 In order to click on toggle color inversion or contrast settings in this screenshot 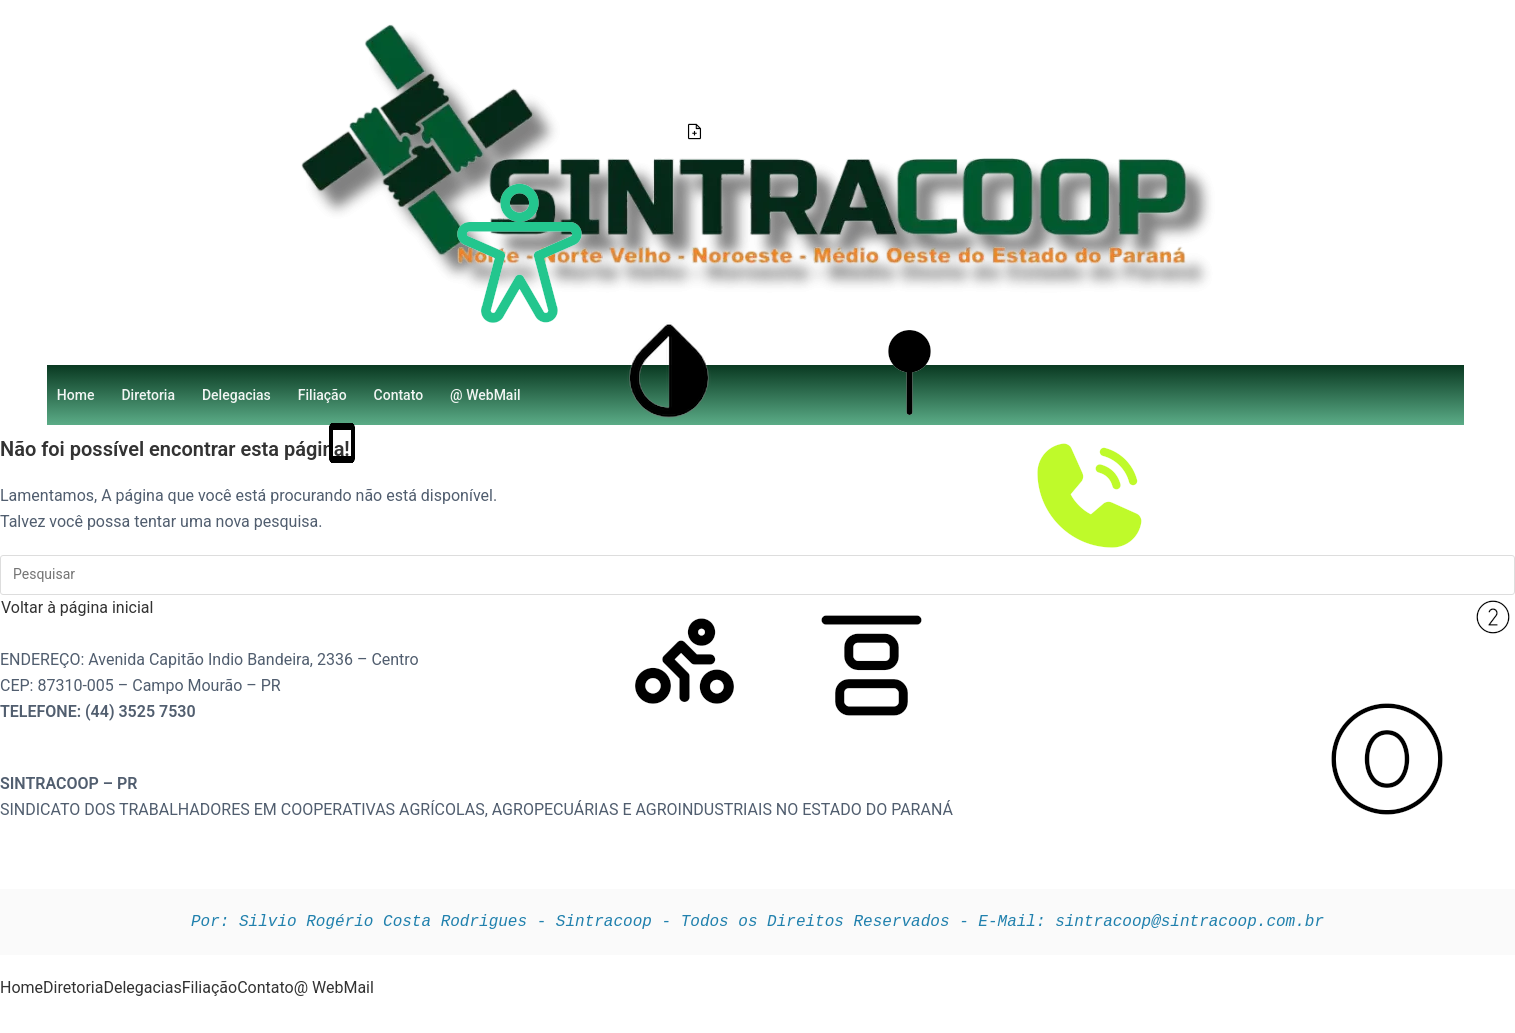, I will do `click(669, 370)`.